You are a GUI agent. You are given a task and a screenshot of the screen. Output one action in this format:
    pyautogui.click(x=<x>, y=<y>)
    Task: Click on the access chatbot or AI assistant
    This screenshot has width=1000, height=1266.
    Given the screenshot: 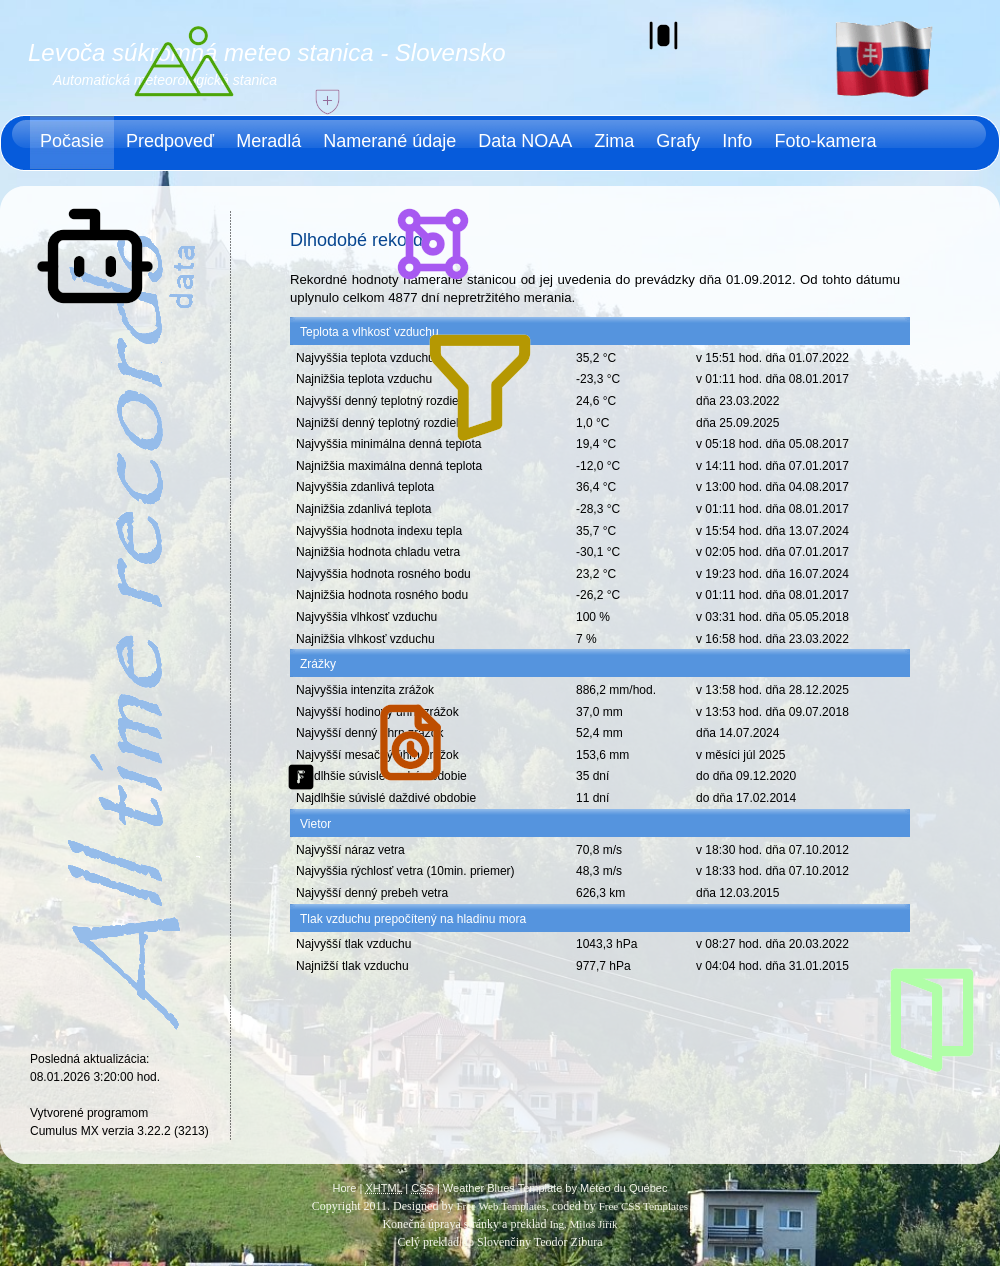 What is the action you would take?
    pyautogui.click(x=95, y=256)
    